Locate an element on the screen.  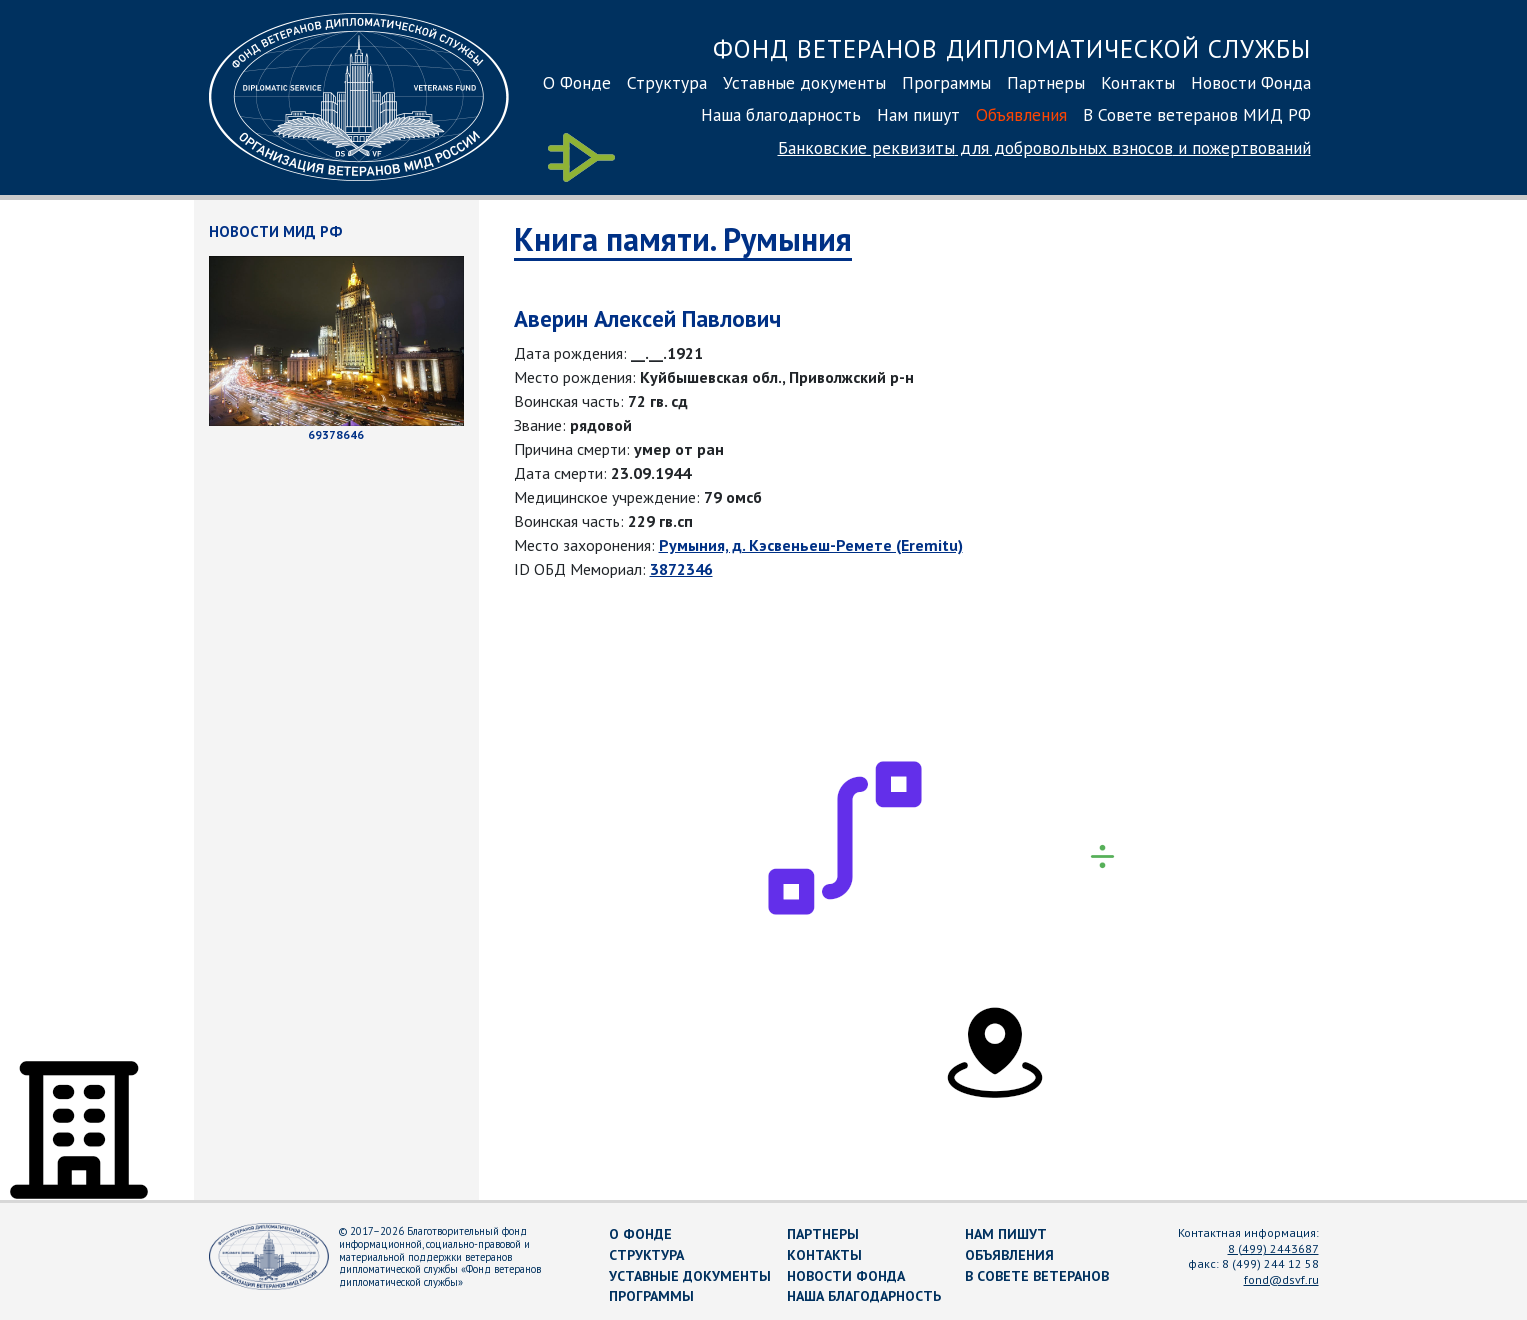
logic buffer gate symbol in circuit design is located at coordinates (581, 157).